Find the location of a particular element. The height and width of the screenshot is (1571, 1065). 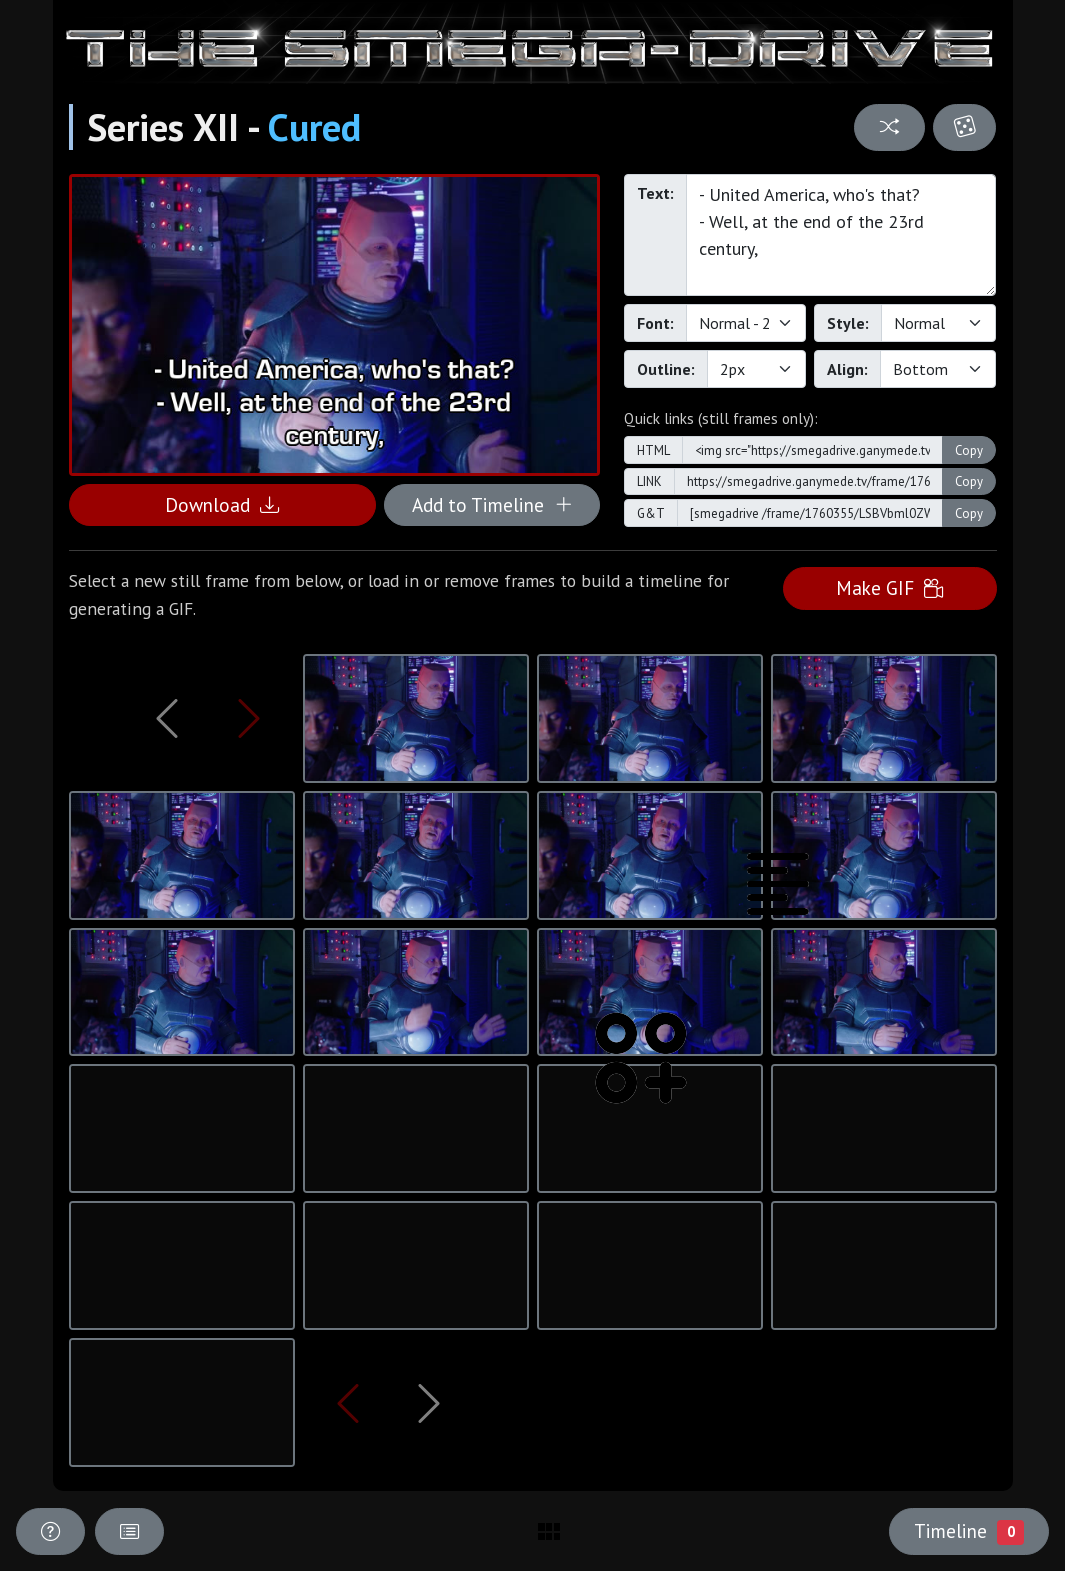

switch to grid view is located at coordinates (548, 1532).